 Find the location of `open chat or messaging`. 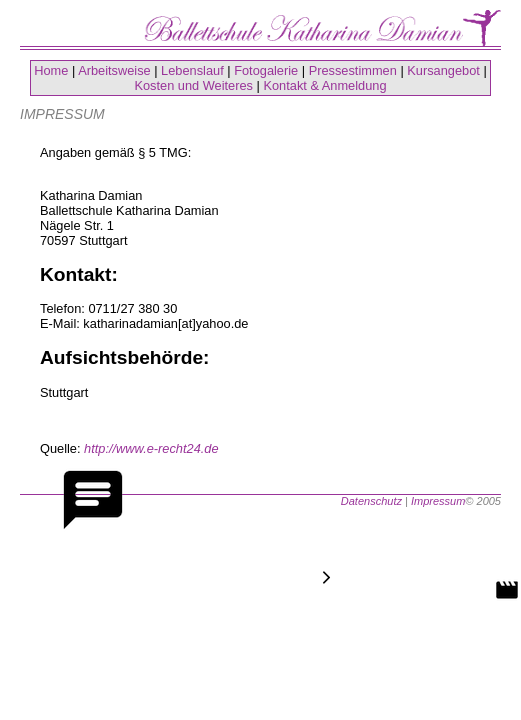

open chat or messaging is located at coordinates (93, 500).